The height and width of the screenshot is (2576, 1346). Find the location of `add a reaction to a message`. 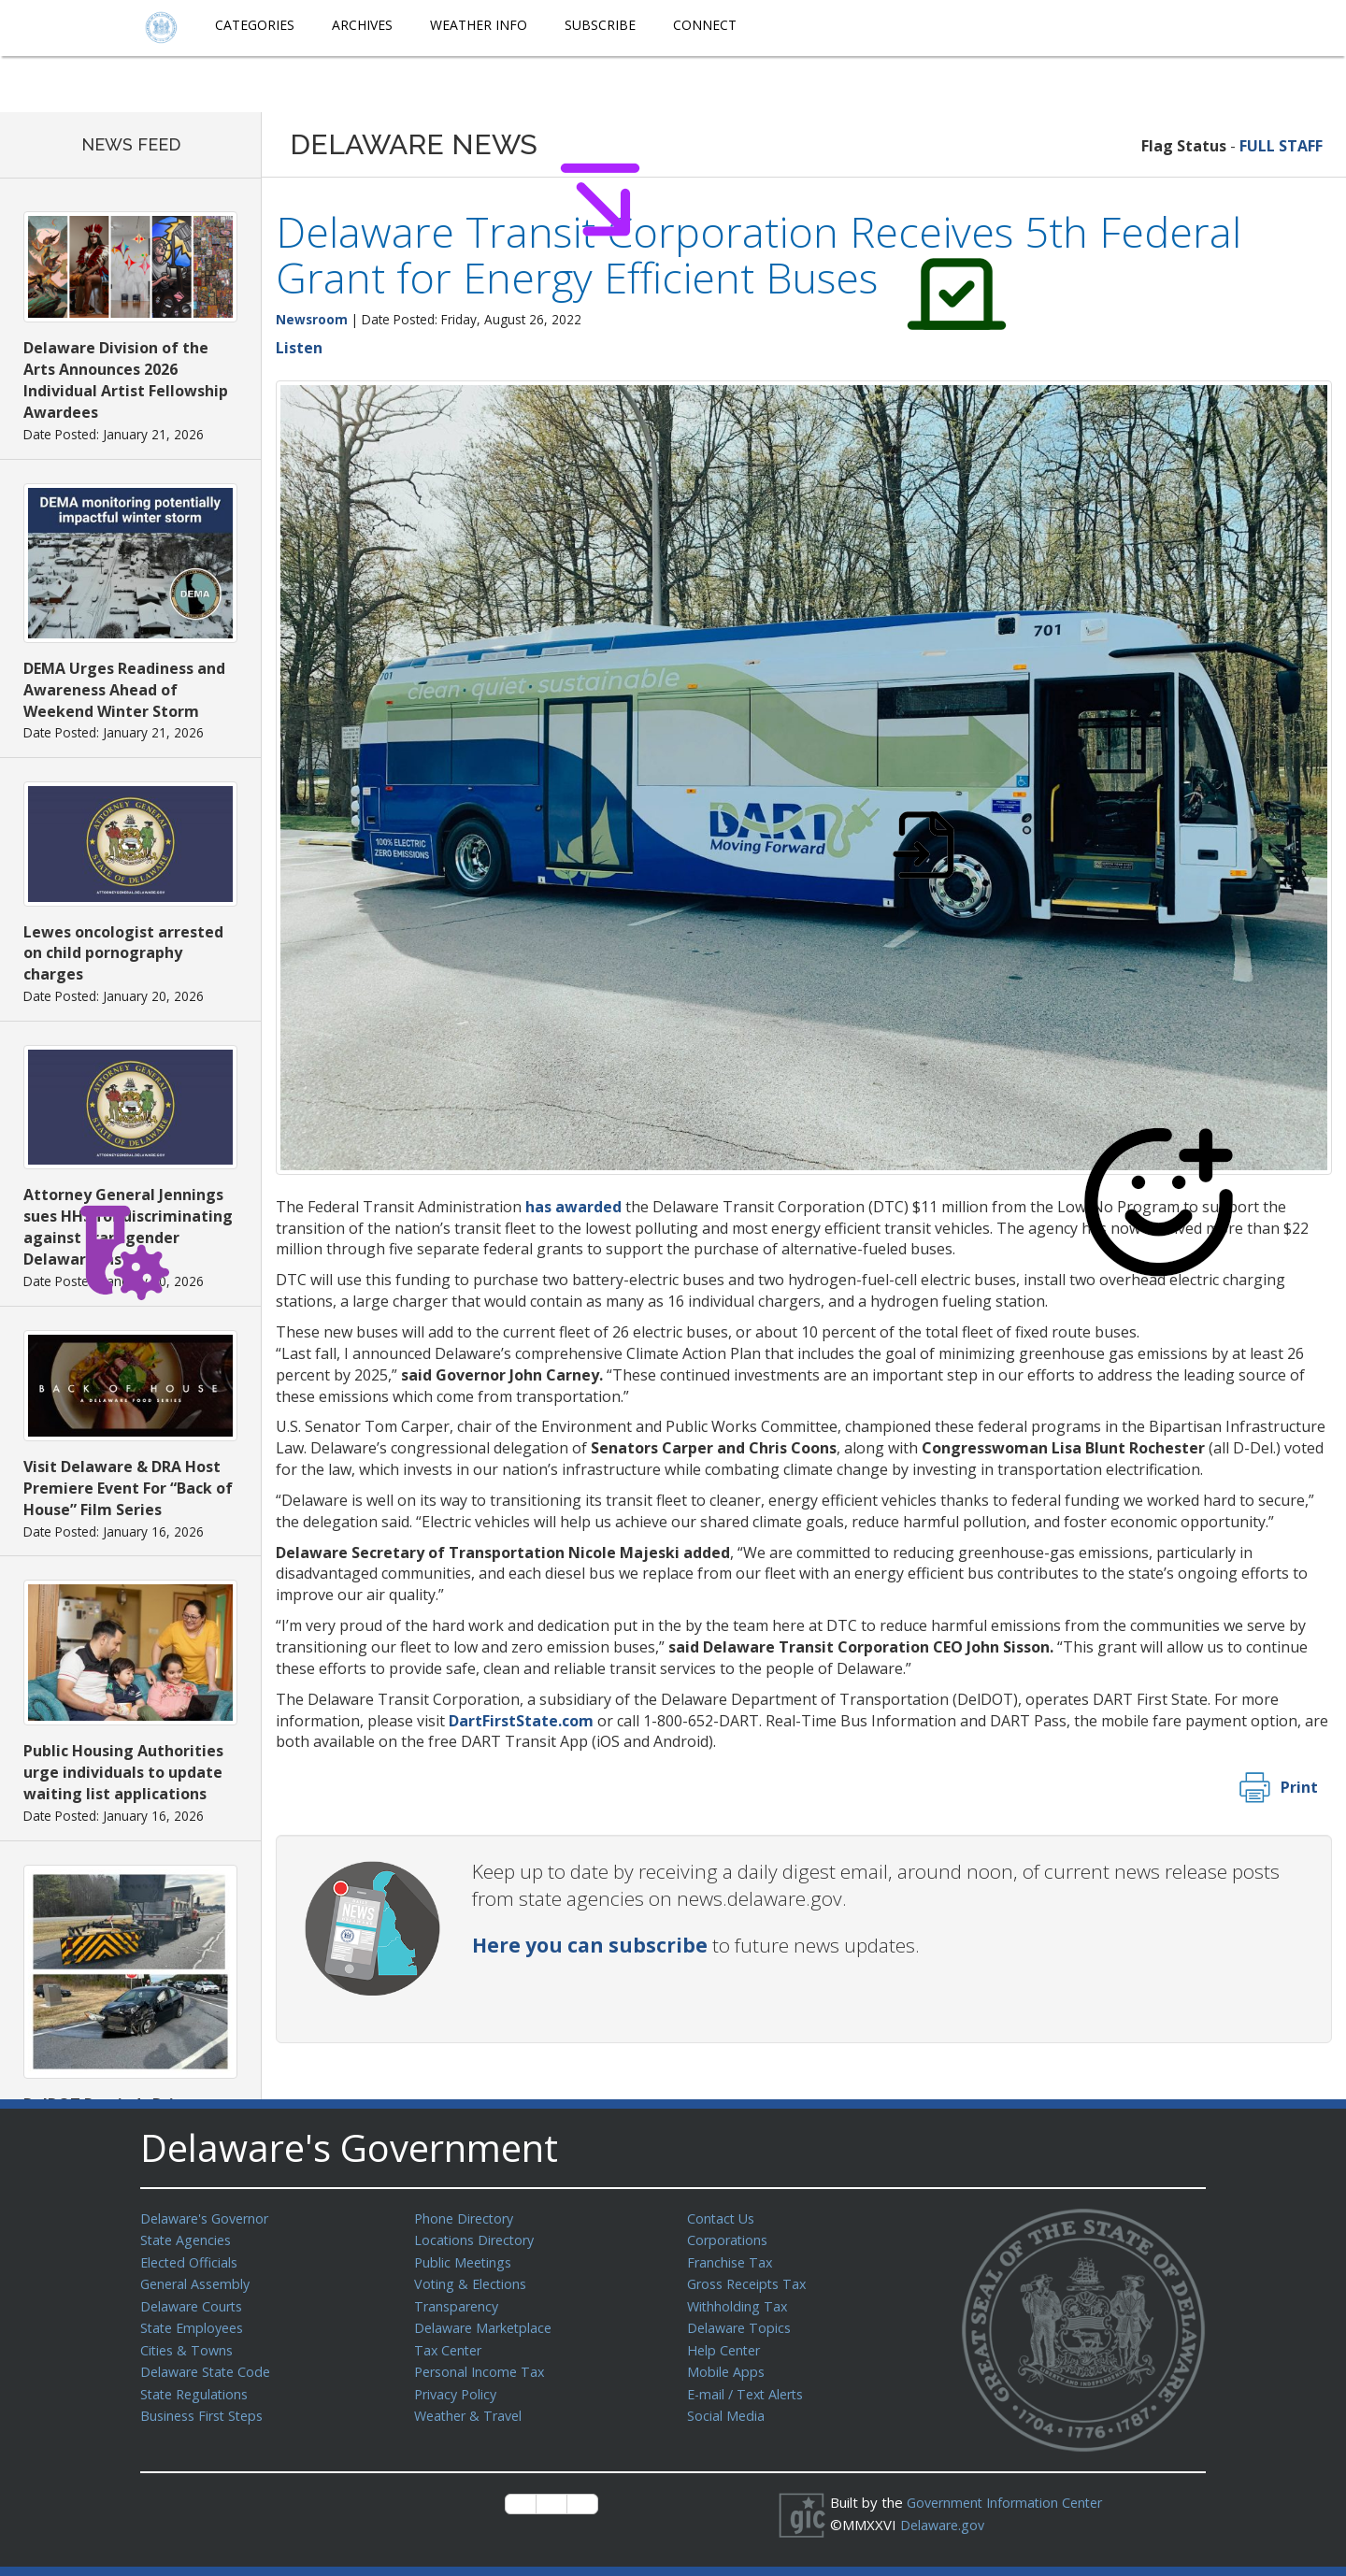

add a reaction to a message is located at coordinates (1158, 1202).